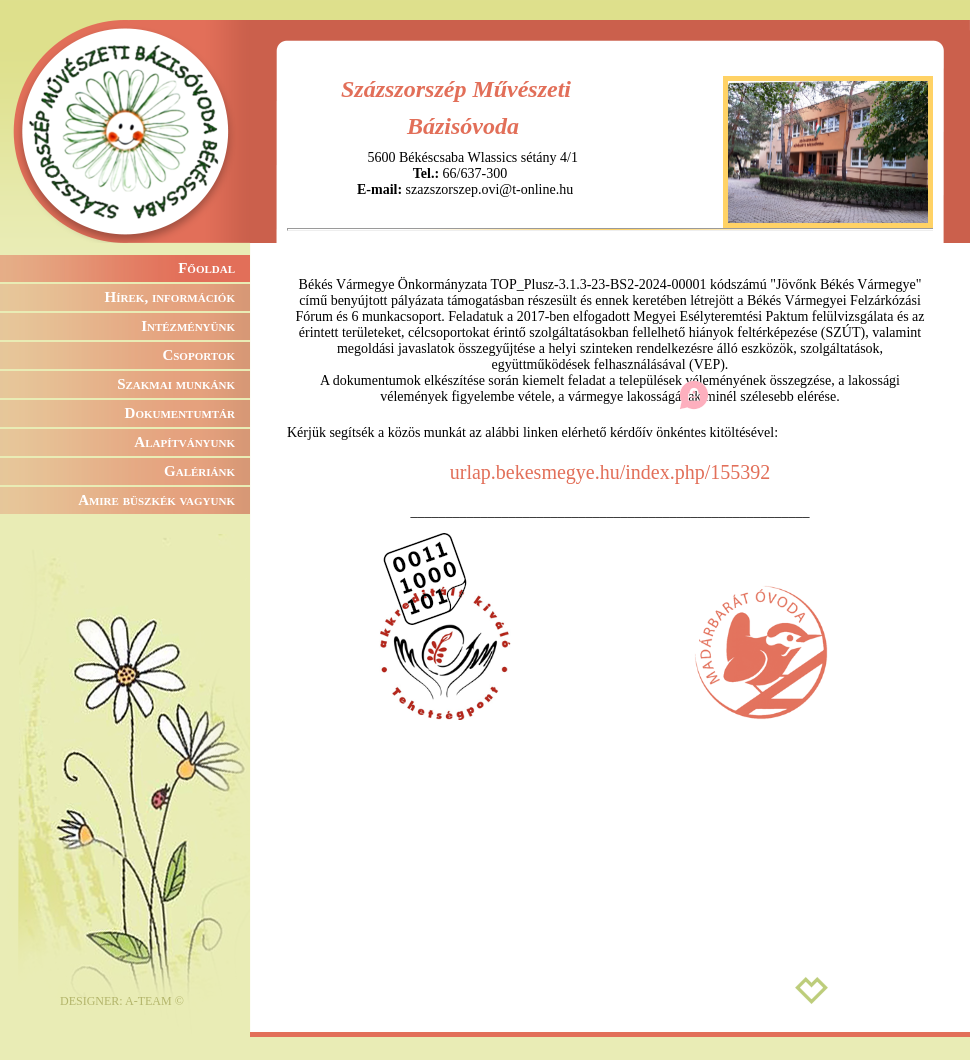 Image resolution: width=970 pixels, height=1060 pixels. Describe the element at coordinates (425, 579) in the screenshot. I see `open pastebin website or app` at that location.